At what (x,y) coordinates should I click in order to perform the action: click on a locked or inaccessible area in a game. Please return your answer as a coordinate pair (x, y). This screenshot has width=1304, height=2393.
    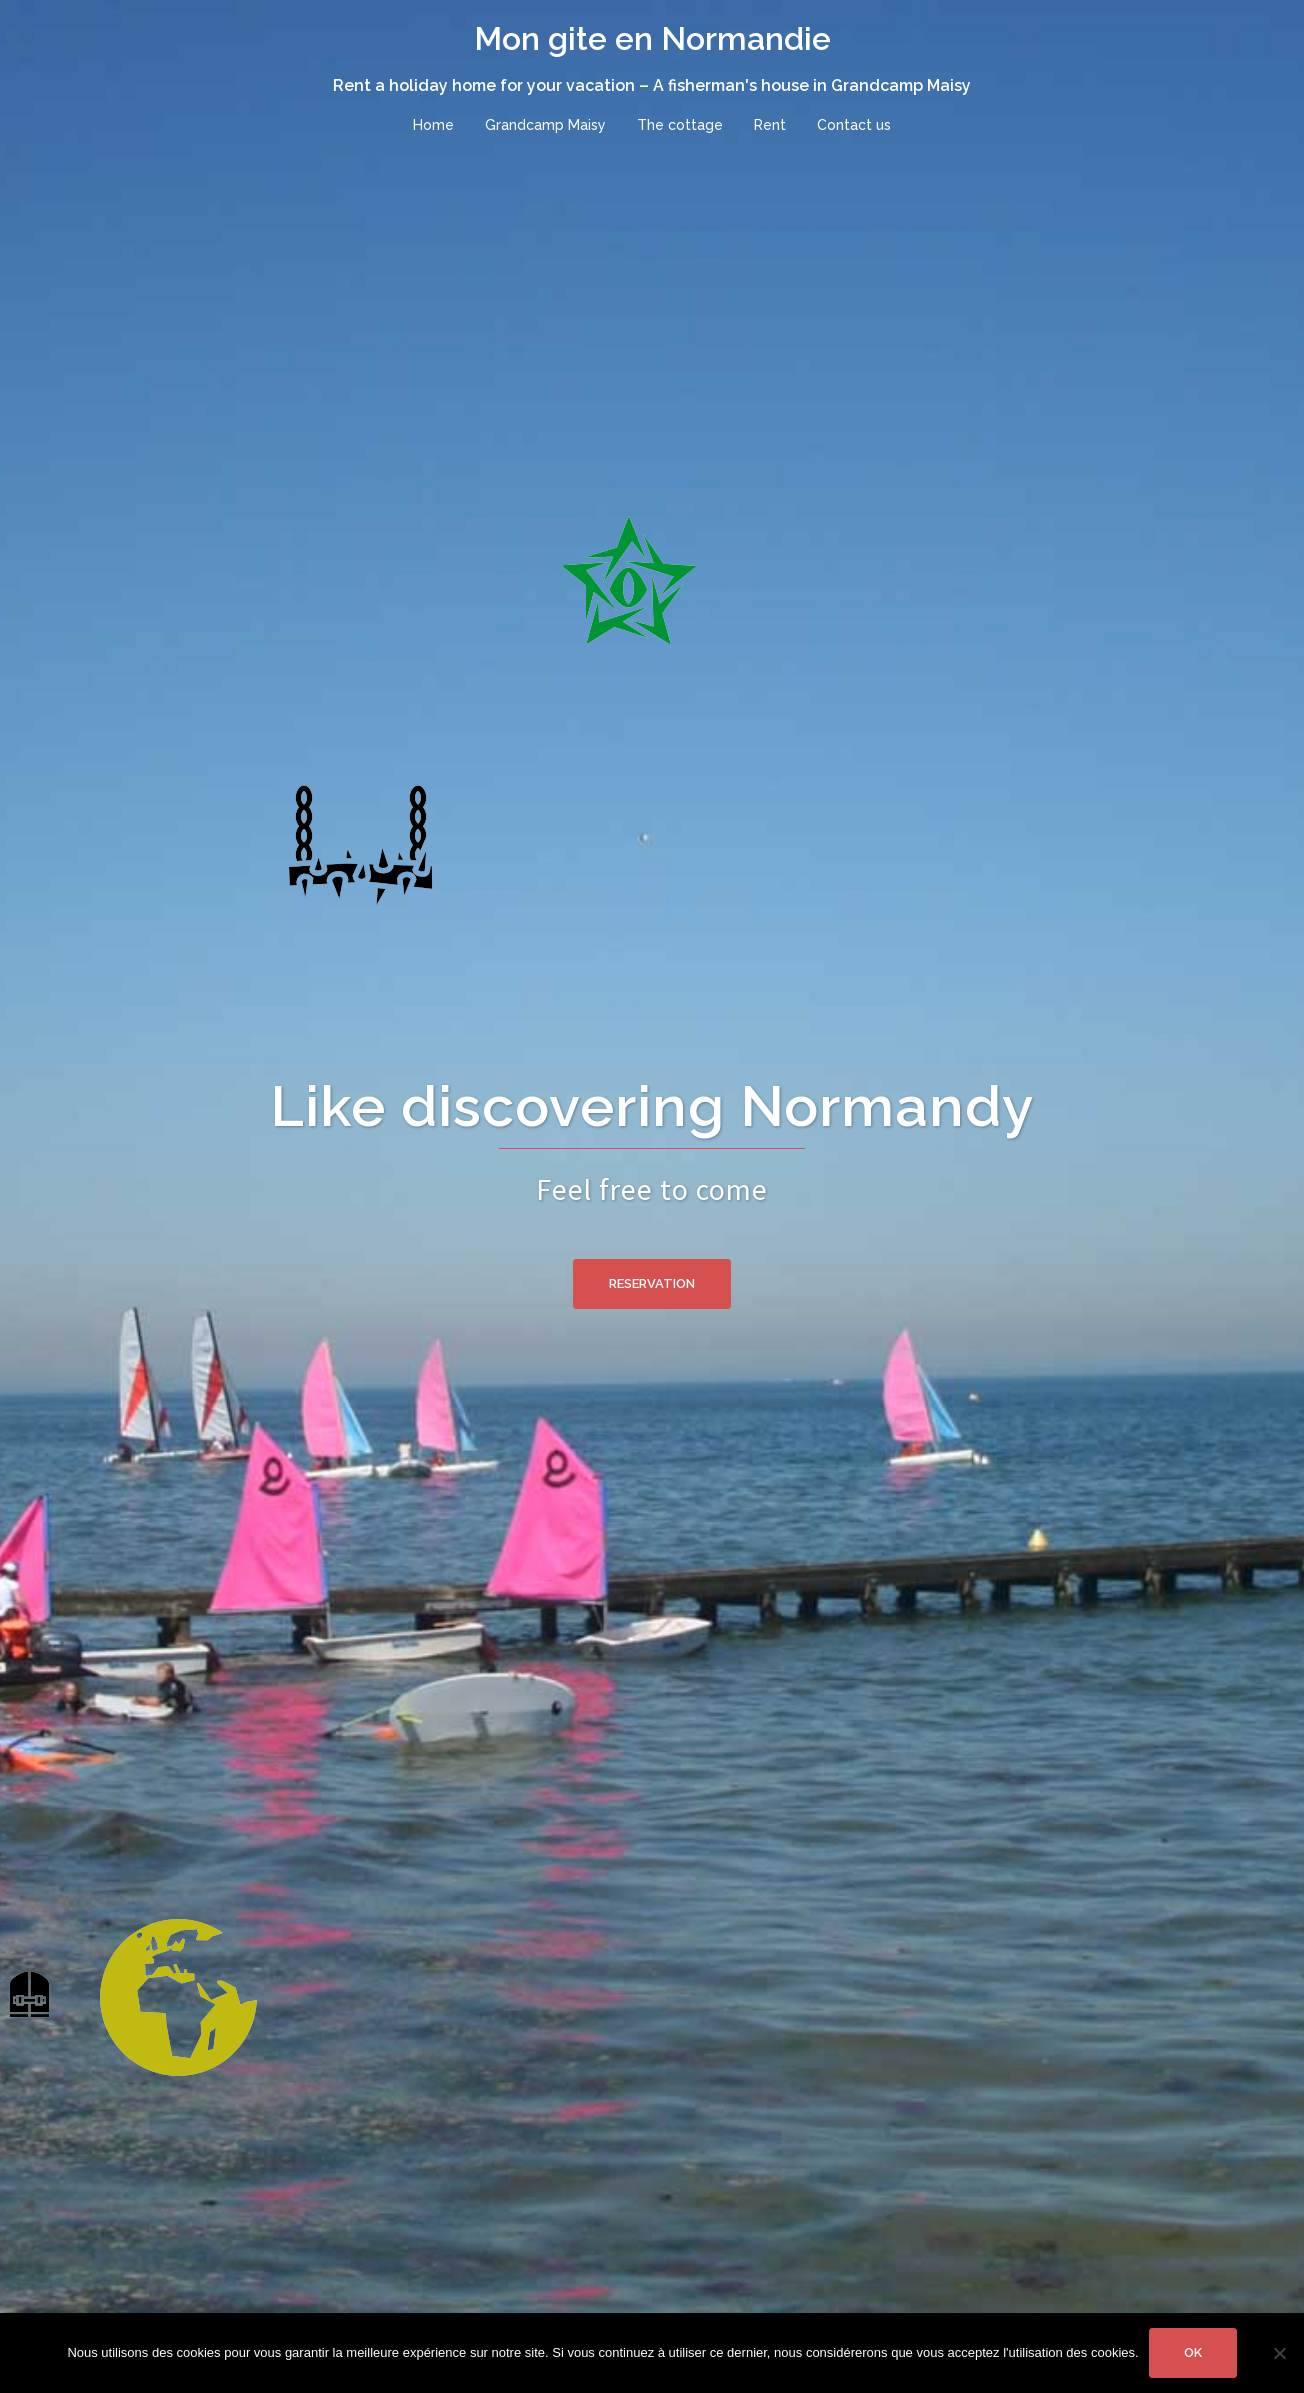
    Looking at the image, I should click on (29, 1992).